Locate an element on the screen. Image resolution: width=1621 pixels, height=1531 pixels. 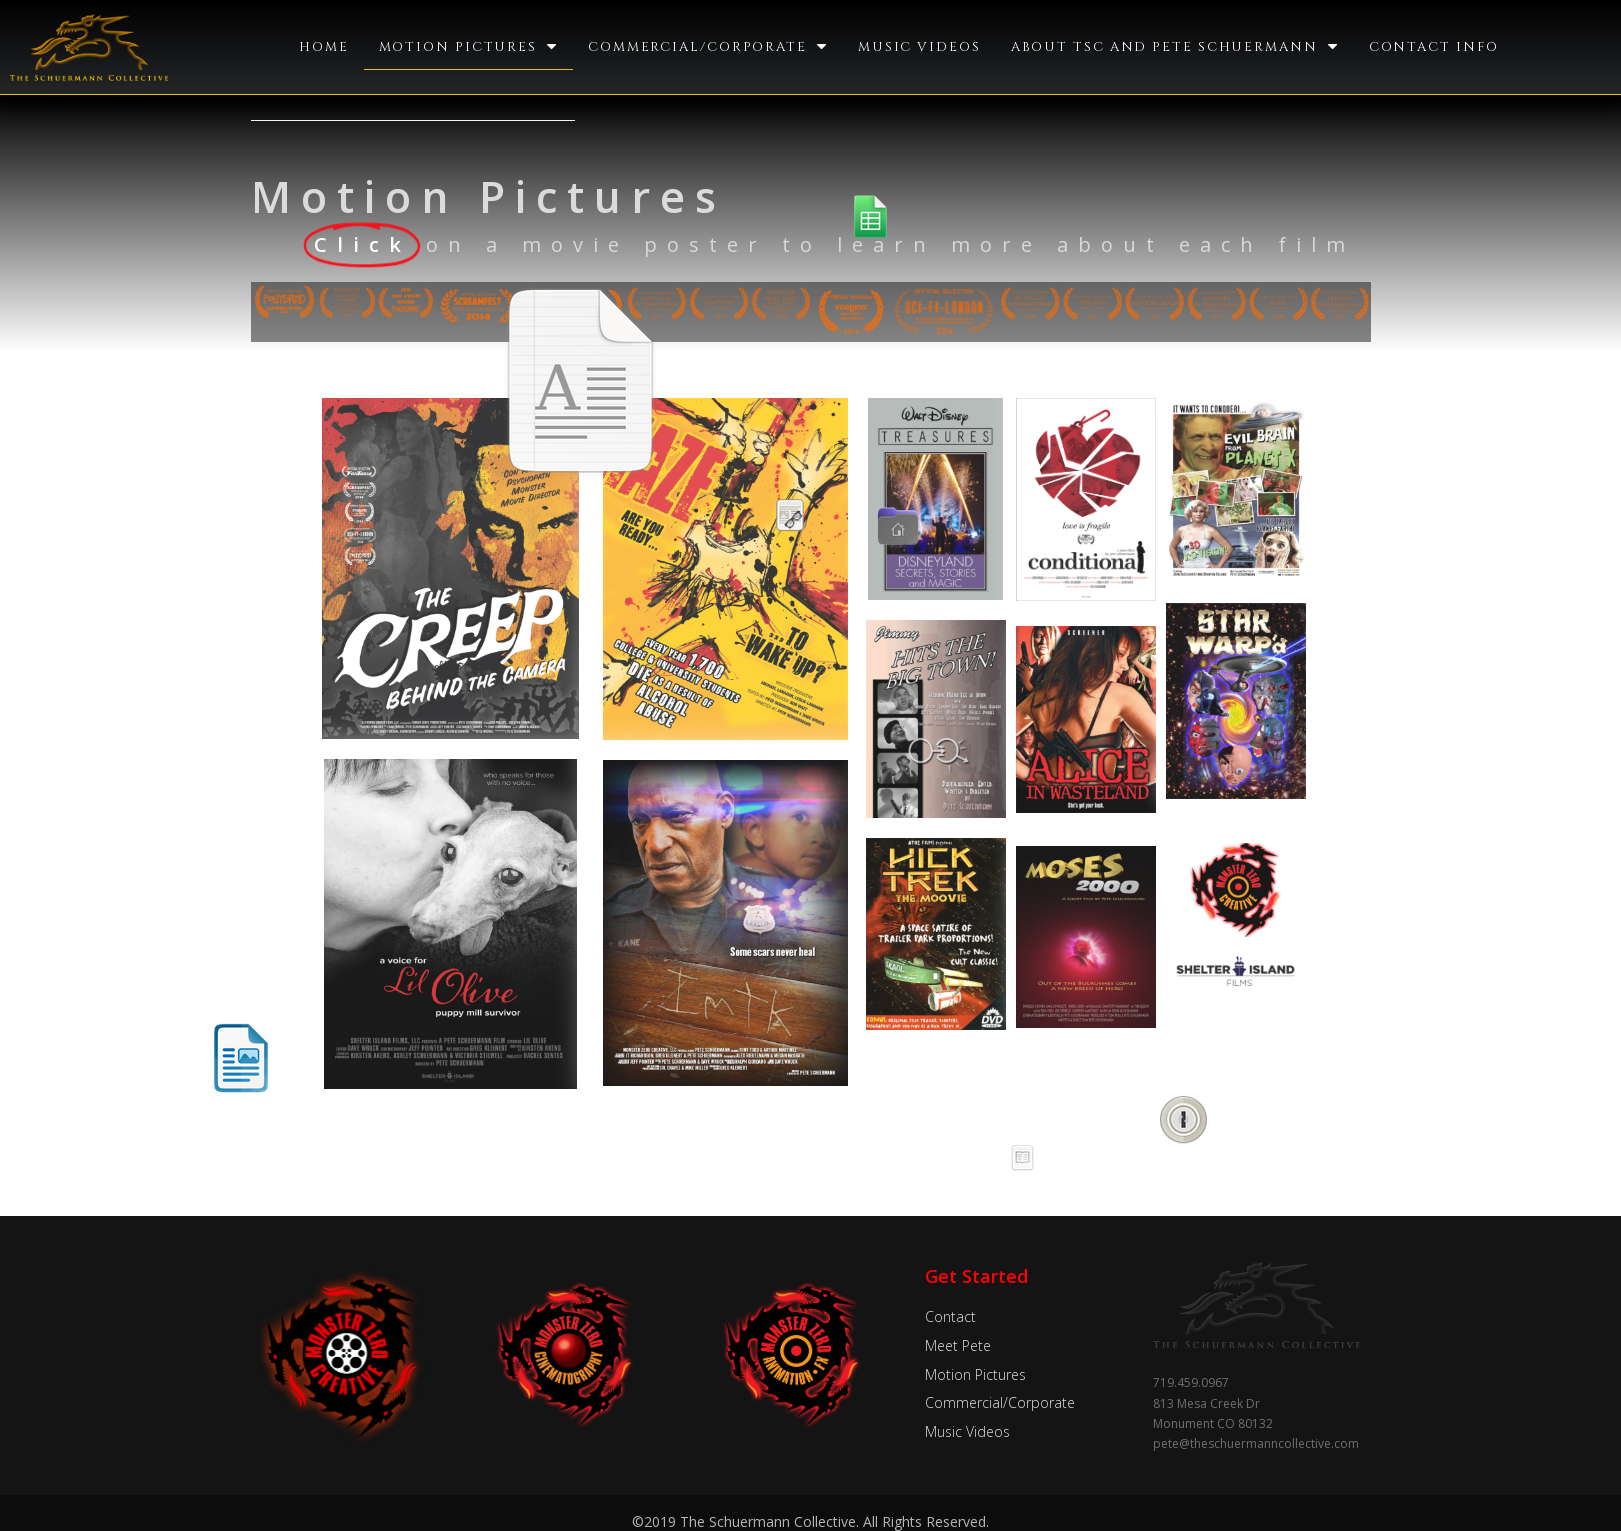
a rich text or formatted document file is located at coordinates (580, 380).